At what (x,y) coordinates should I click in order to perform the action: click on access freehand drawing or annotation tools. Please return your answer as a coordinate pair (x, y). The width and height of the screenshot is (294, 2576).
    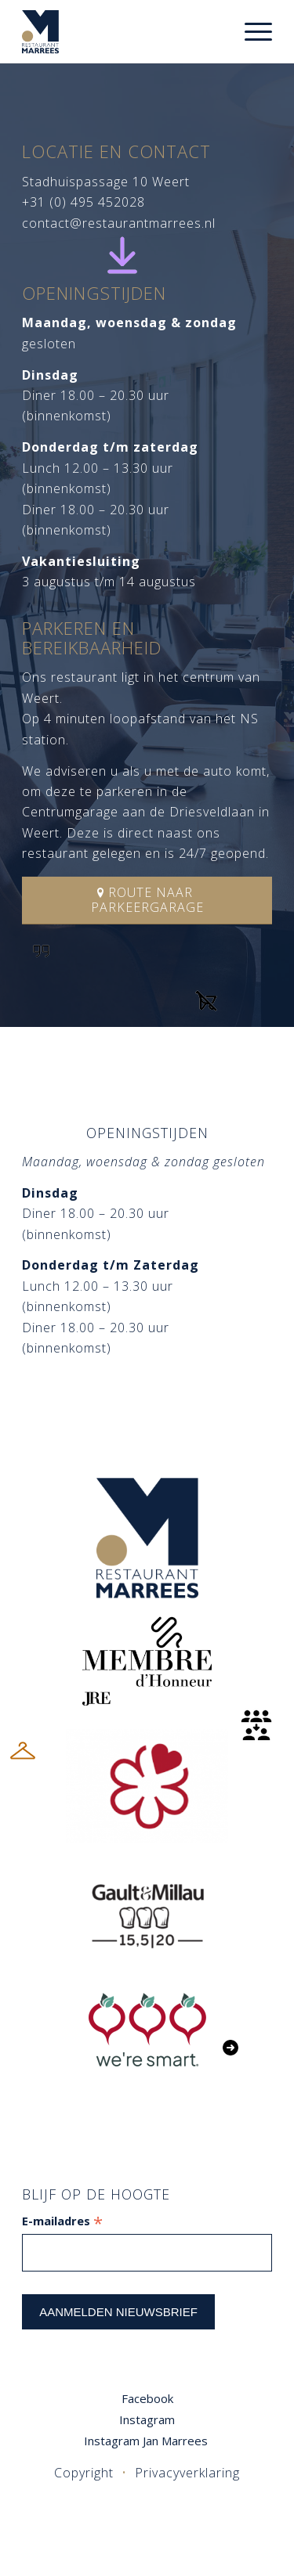
    Looking at the image, I should click on (166, 1632).